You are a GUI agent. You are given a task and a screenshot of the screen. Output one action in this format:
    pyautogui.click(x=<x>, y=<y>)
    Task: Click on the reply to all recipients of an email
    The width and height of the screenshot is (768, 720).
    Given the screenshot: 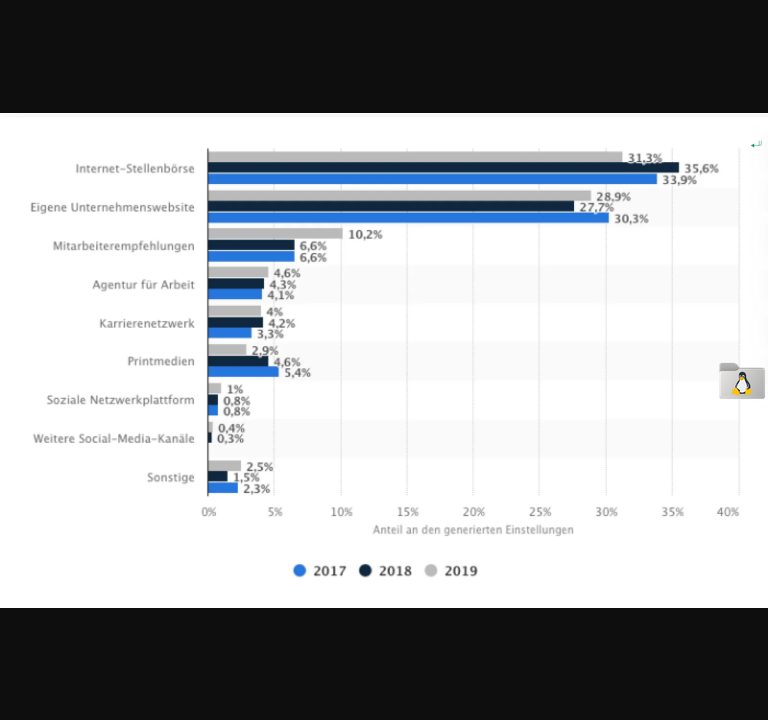 What is the action you would take?
    pyautogui.click(x=756, y=144)
    